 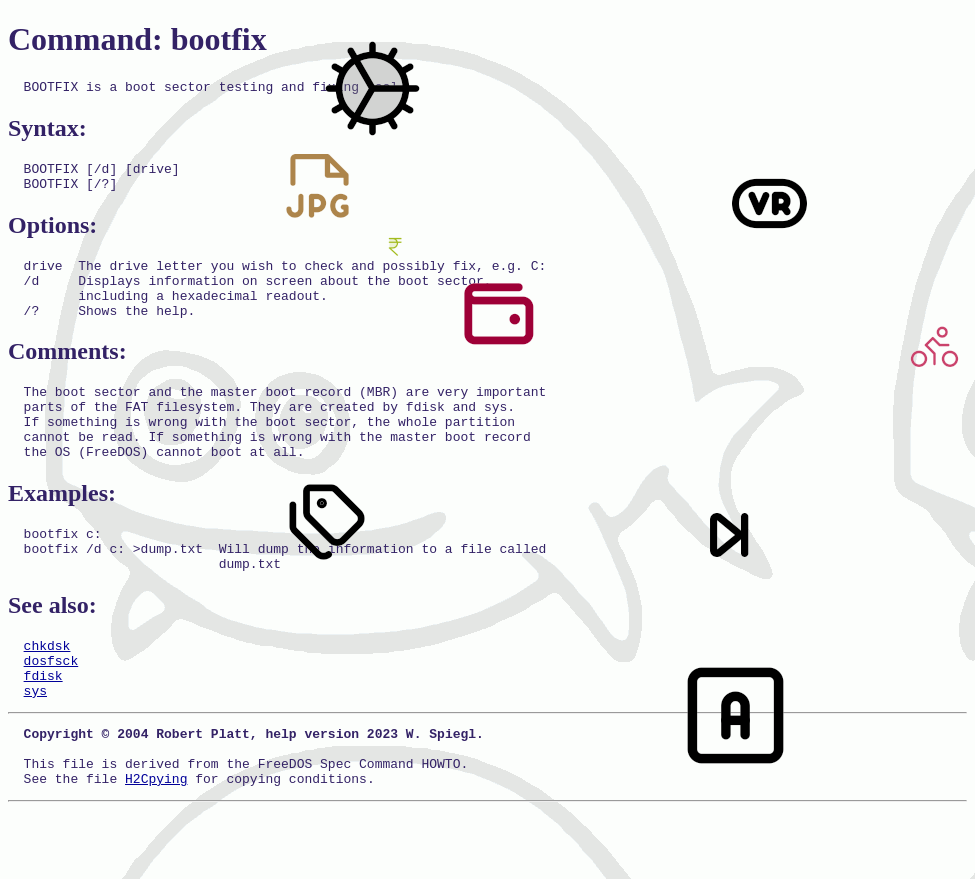 I want to click on access your wallet or payment methods, so click(x=497, y=316).